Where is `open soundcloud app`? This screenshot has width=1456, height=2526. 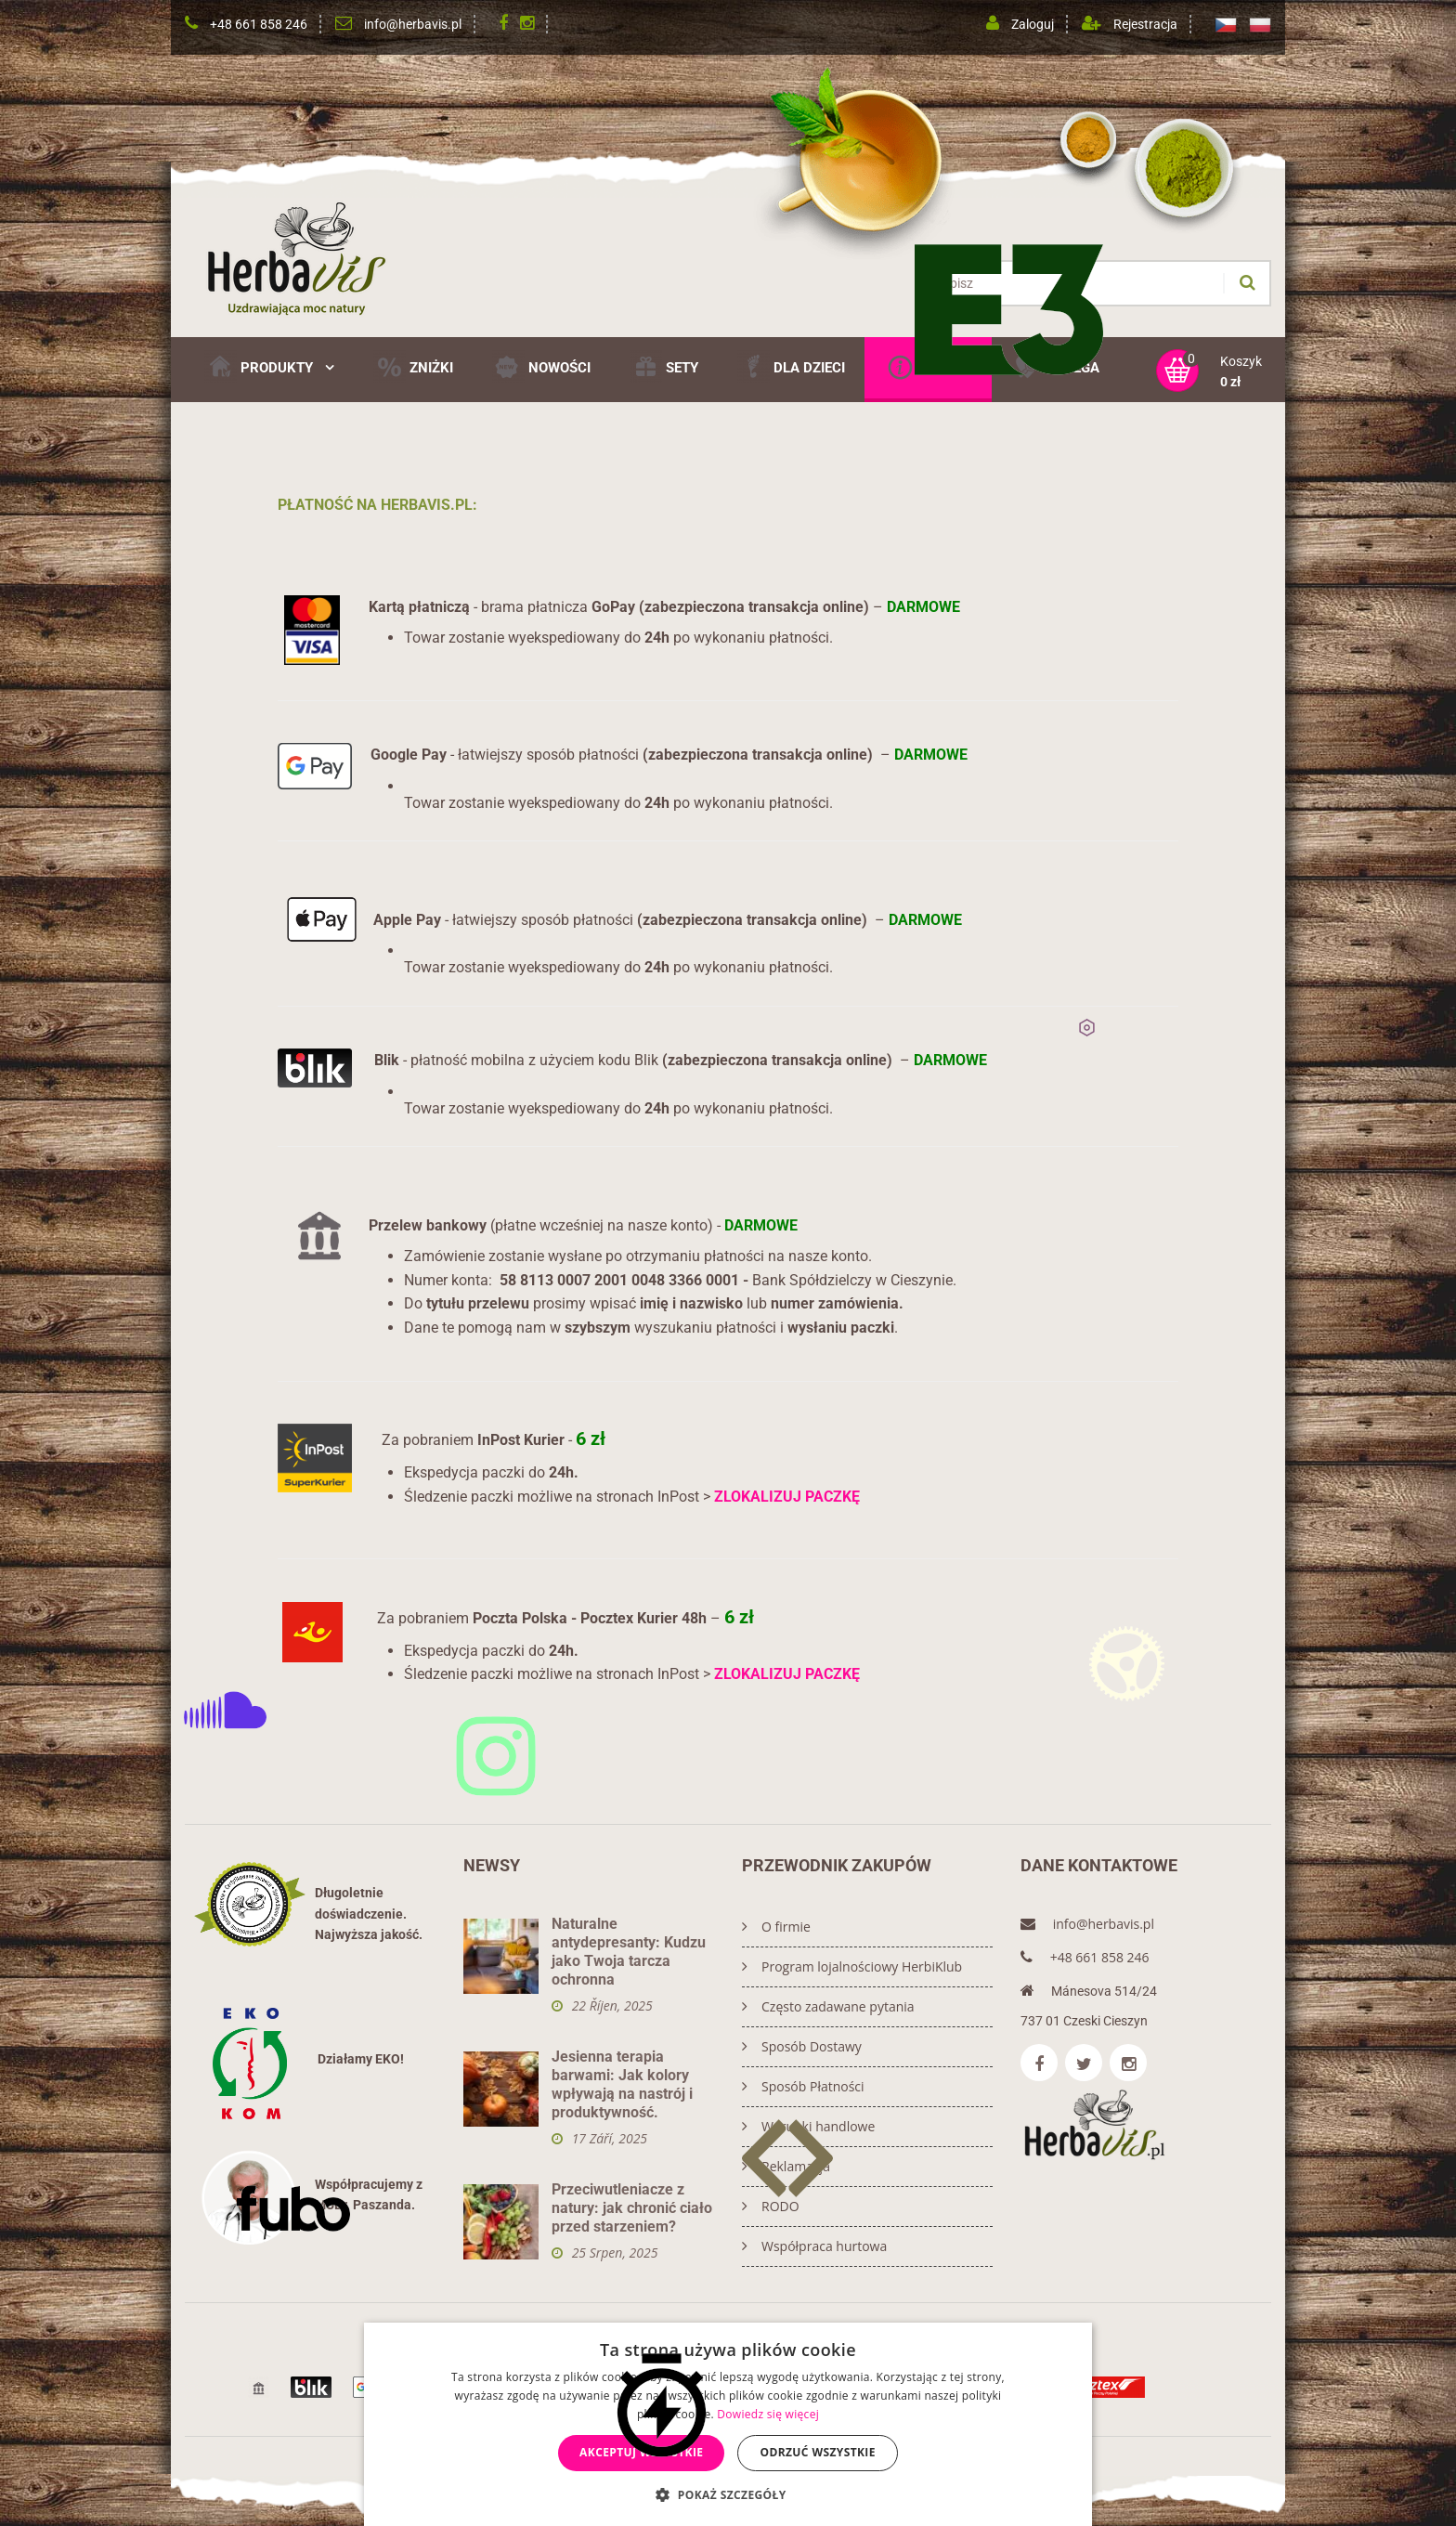
open soundcloud app is located at coordinates (225, 1712).